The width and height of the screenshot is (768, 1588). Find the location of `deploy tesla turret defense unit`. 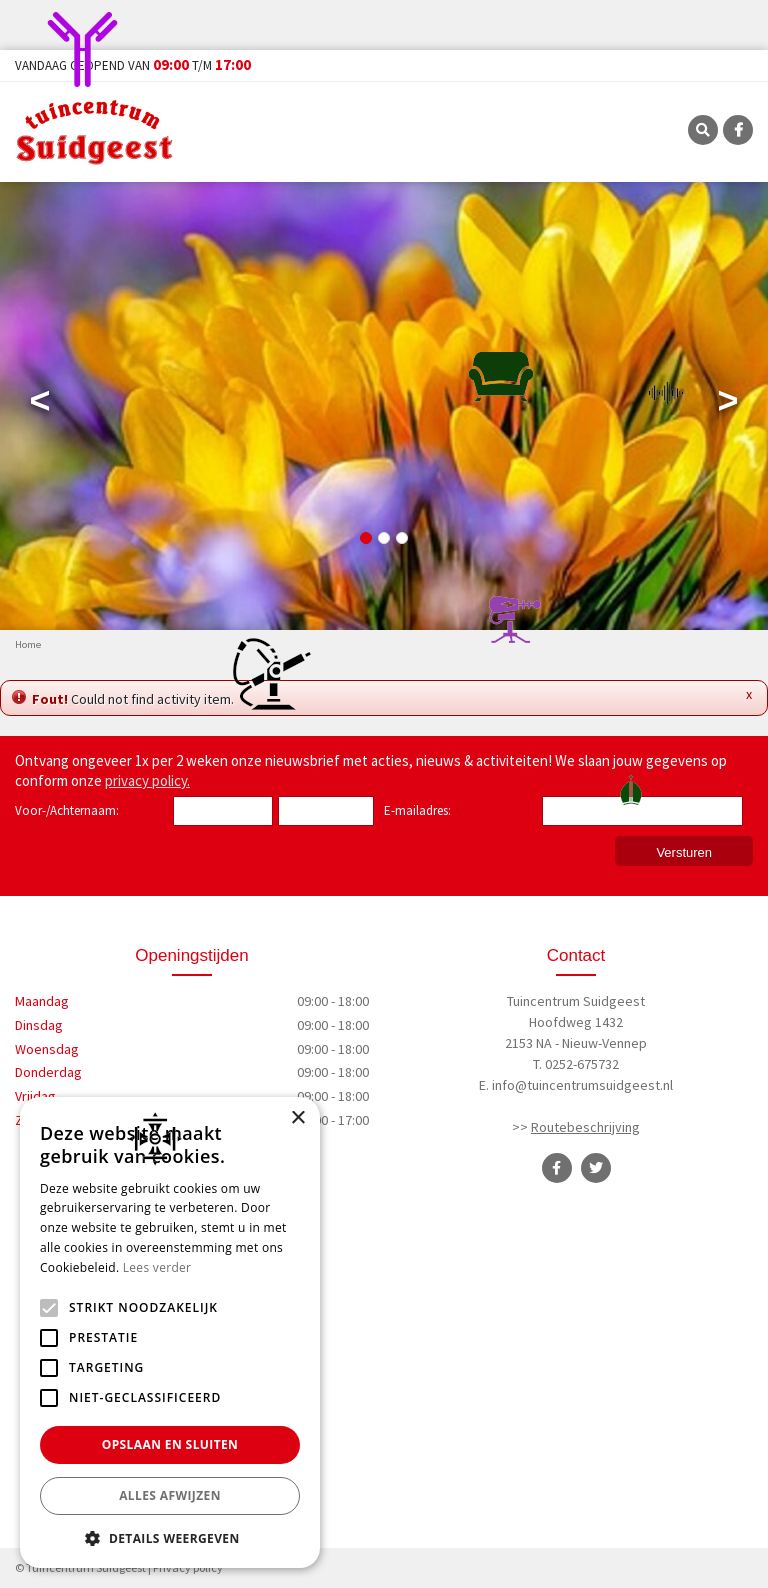

deploy tesla turret defense unit is located at coordinates (515, 617).